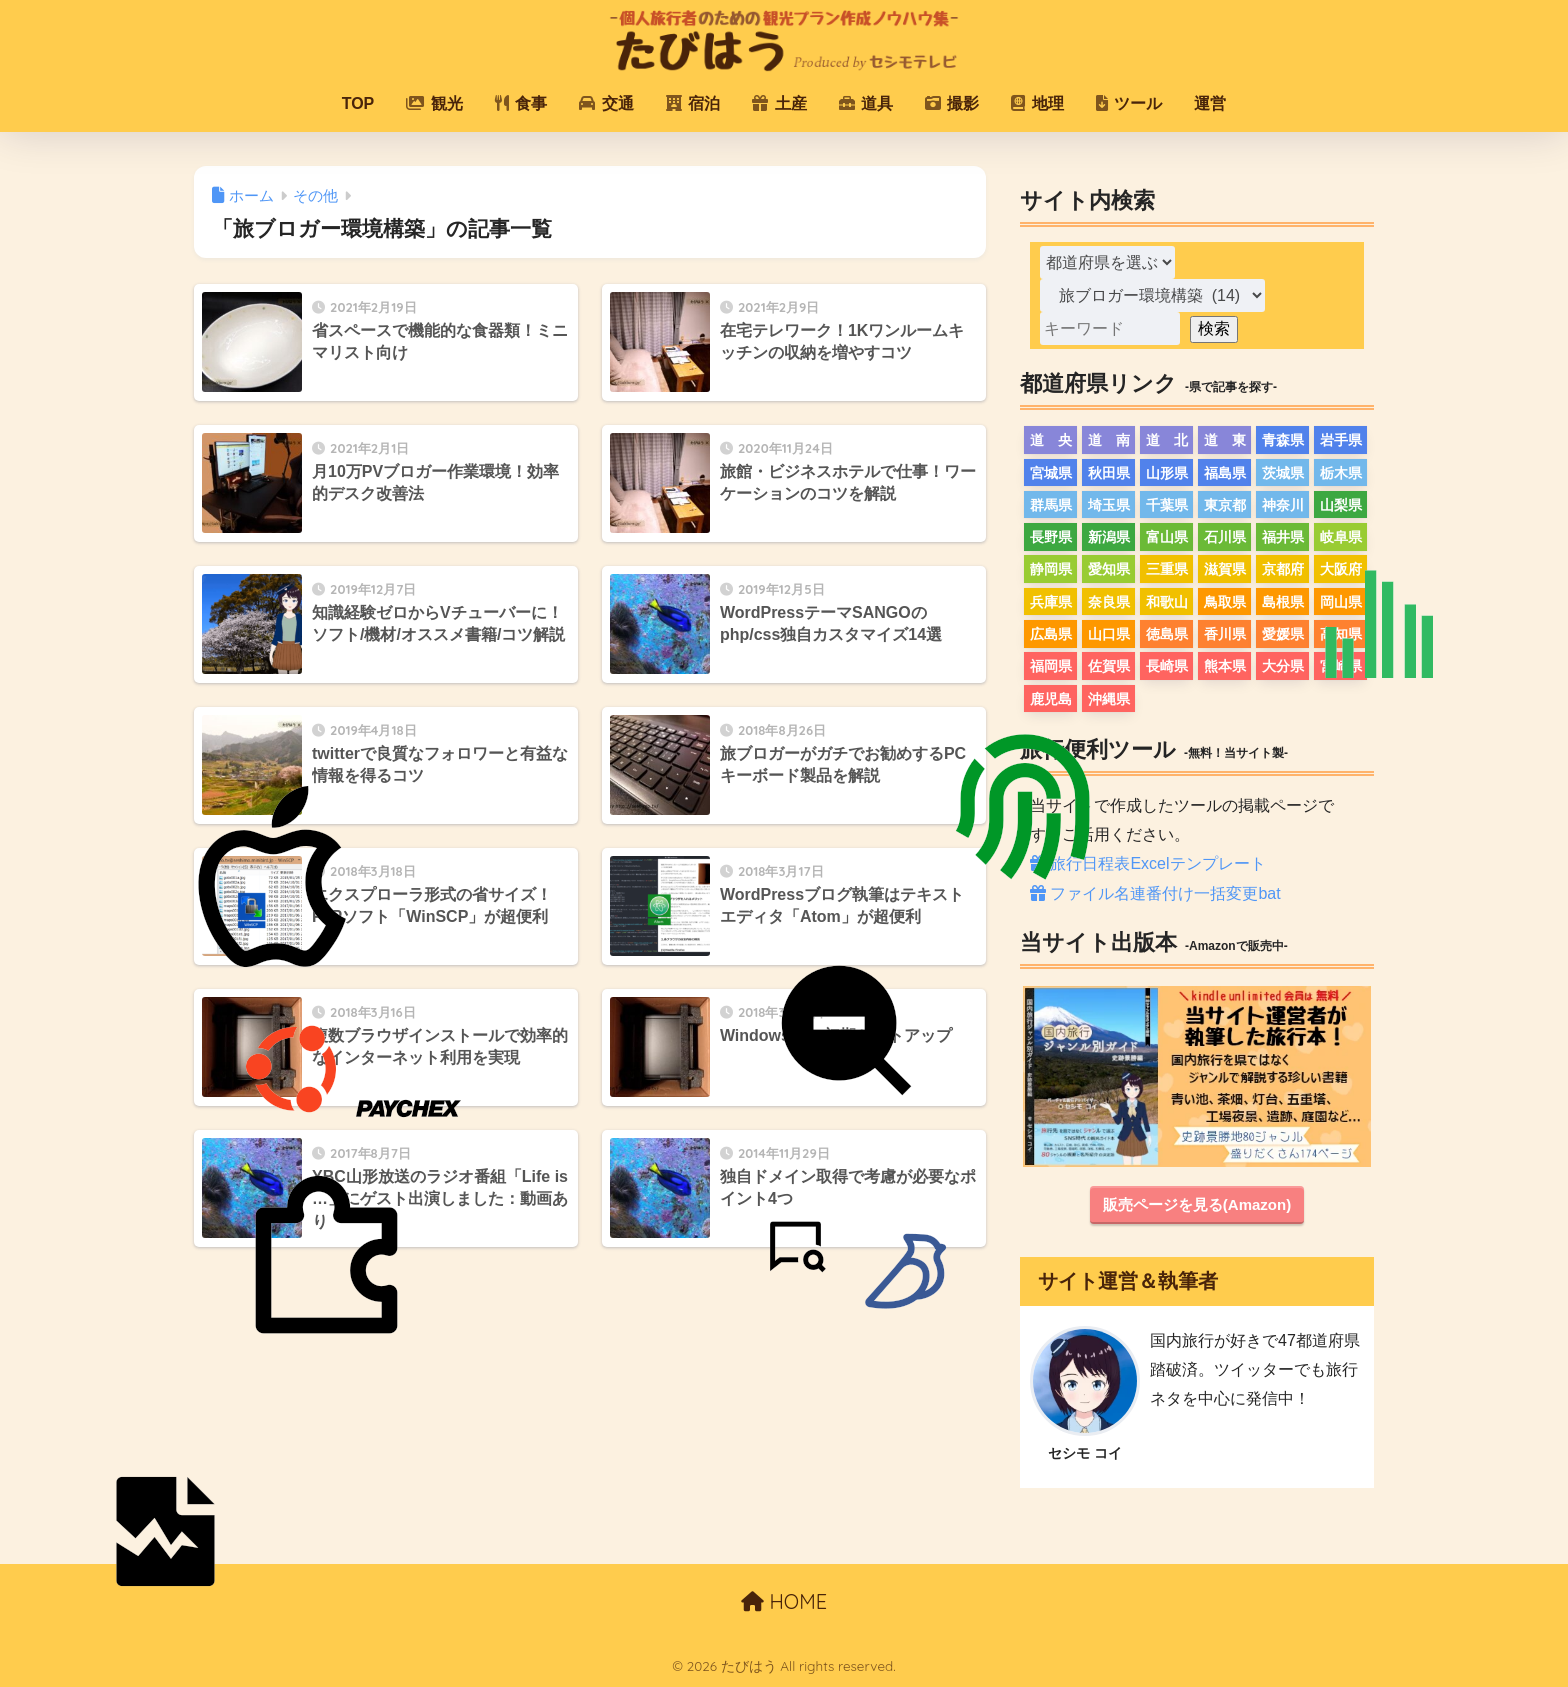 The height and width of the screenshot is (1687, 1568). What do you see at coordinates (165, 1531) in the screenshot?
I see `indicates a corrupted or damaged file` at bounding box center [165, 1531].